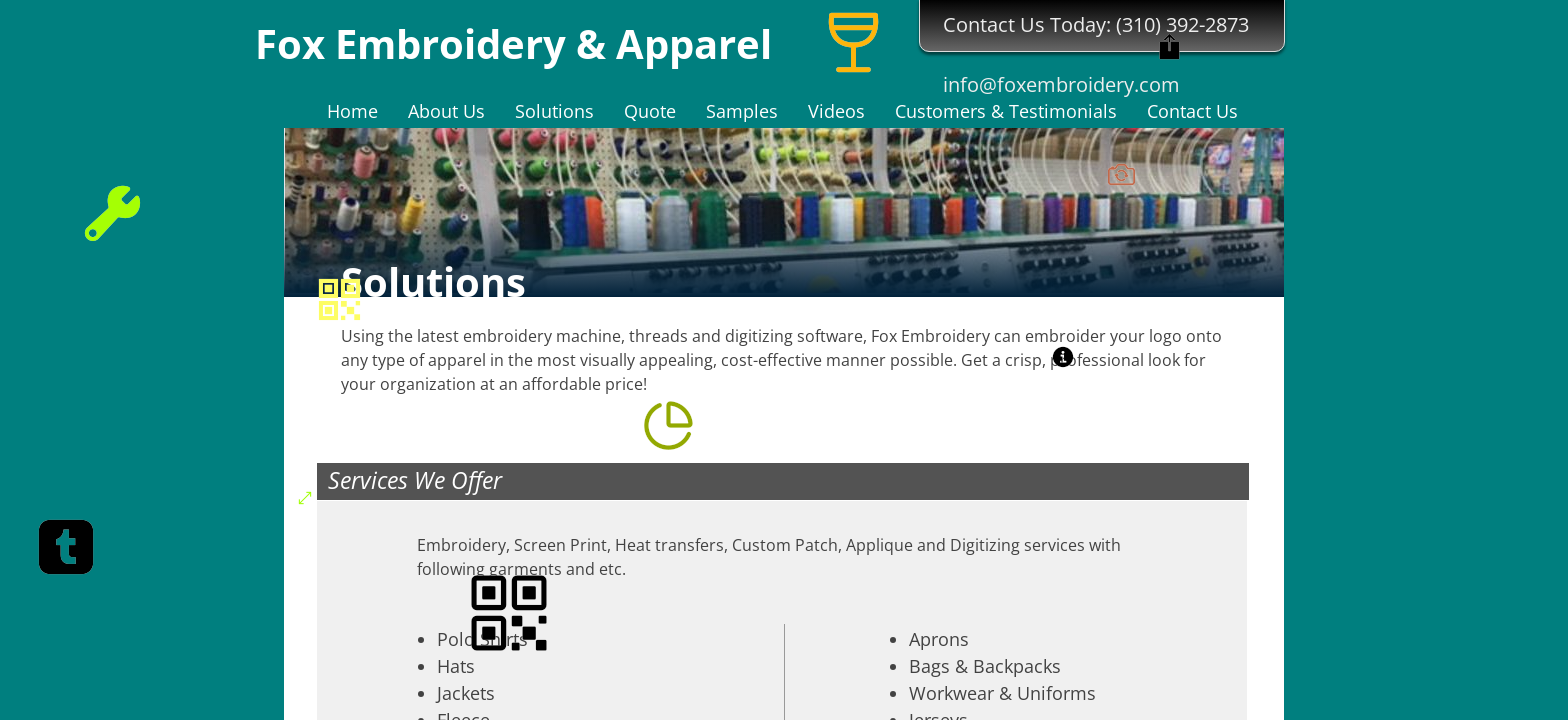  I want to click on browse wine selection or menu, so click(853, 42).